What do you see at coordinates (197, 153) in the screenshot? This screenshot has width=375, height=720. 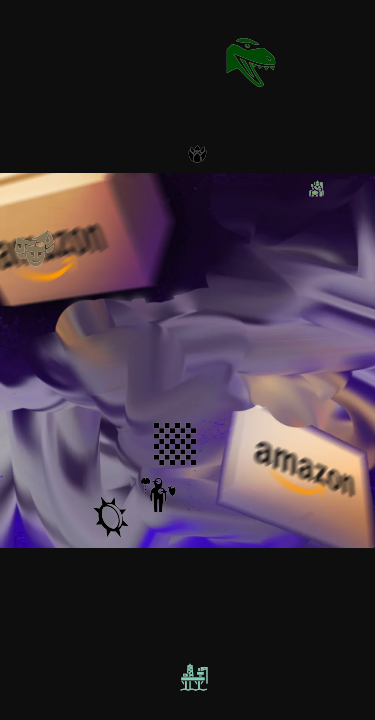 I see `access meditation or mindfulness features` at bounding box center [197, 153].